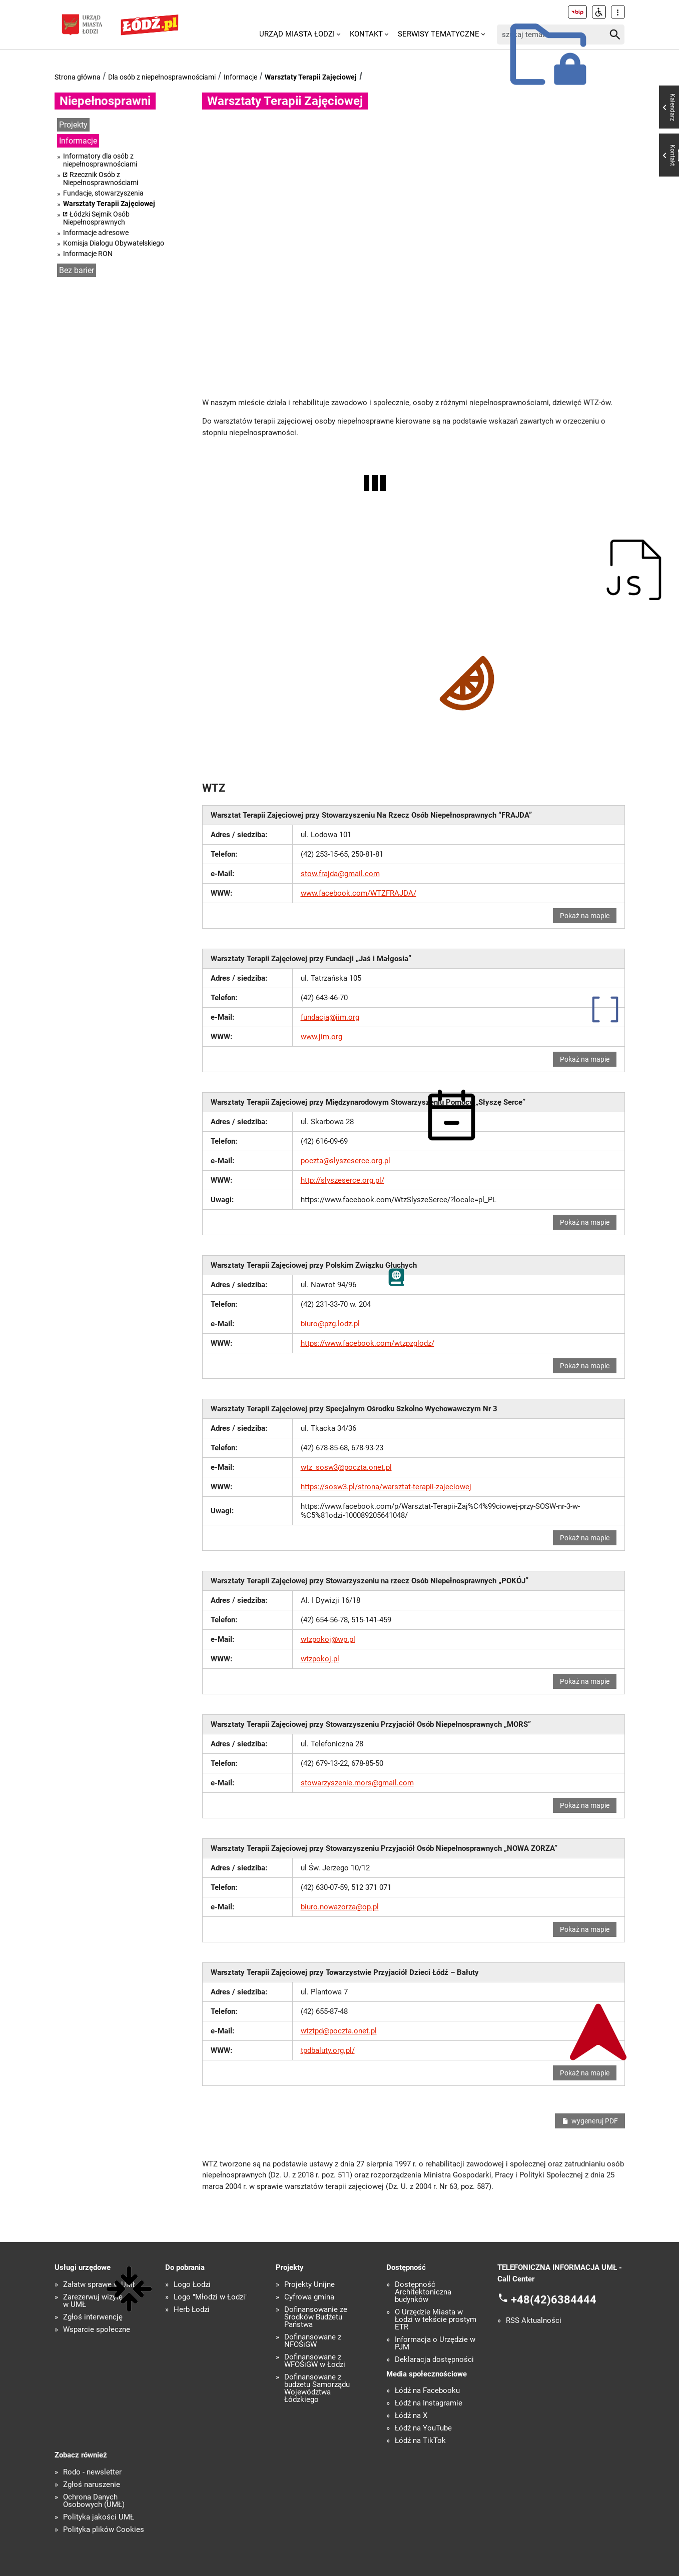 The width and height of the screenshot is (679, 2576). Describe the element at coordinates (548, 53) in the screenshot. I see `access a password-protected folder` at that location.